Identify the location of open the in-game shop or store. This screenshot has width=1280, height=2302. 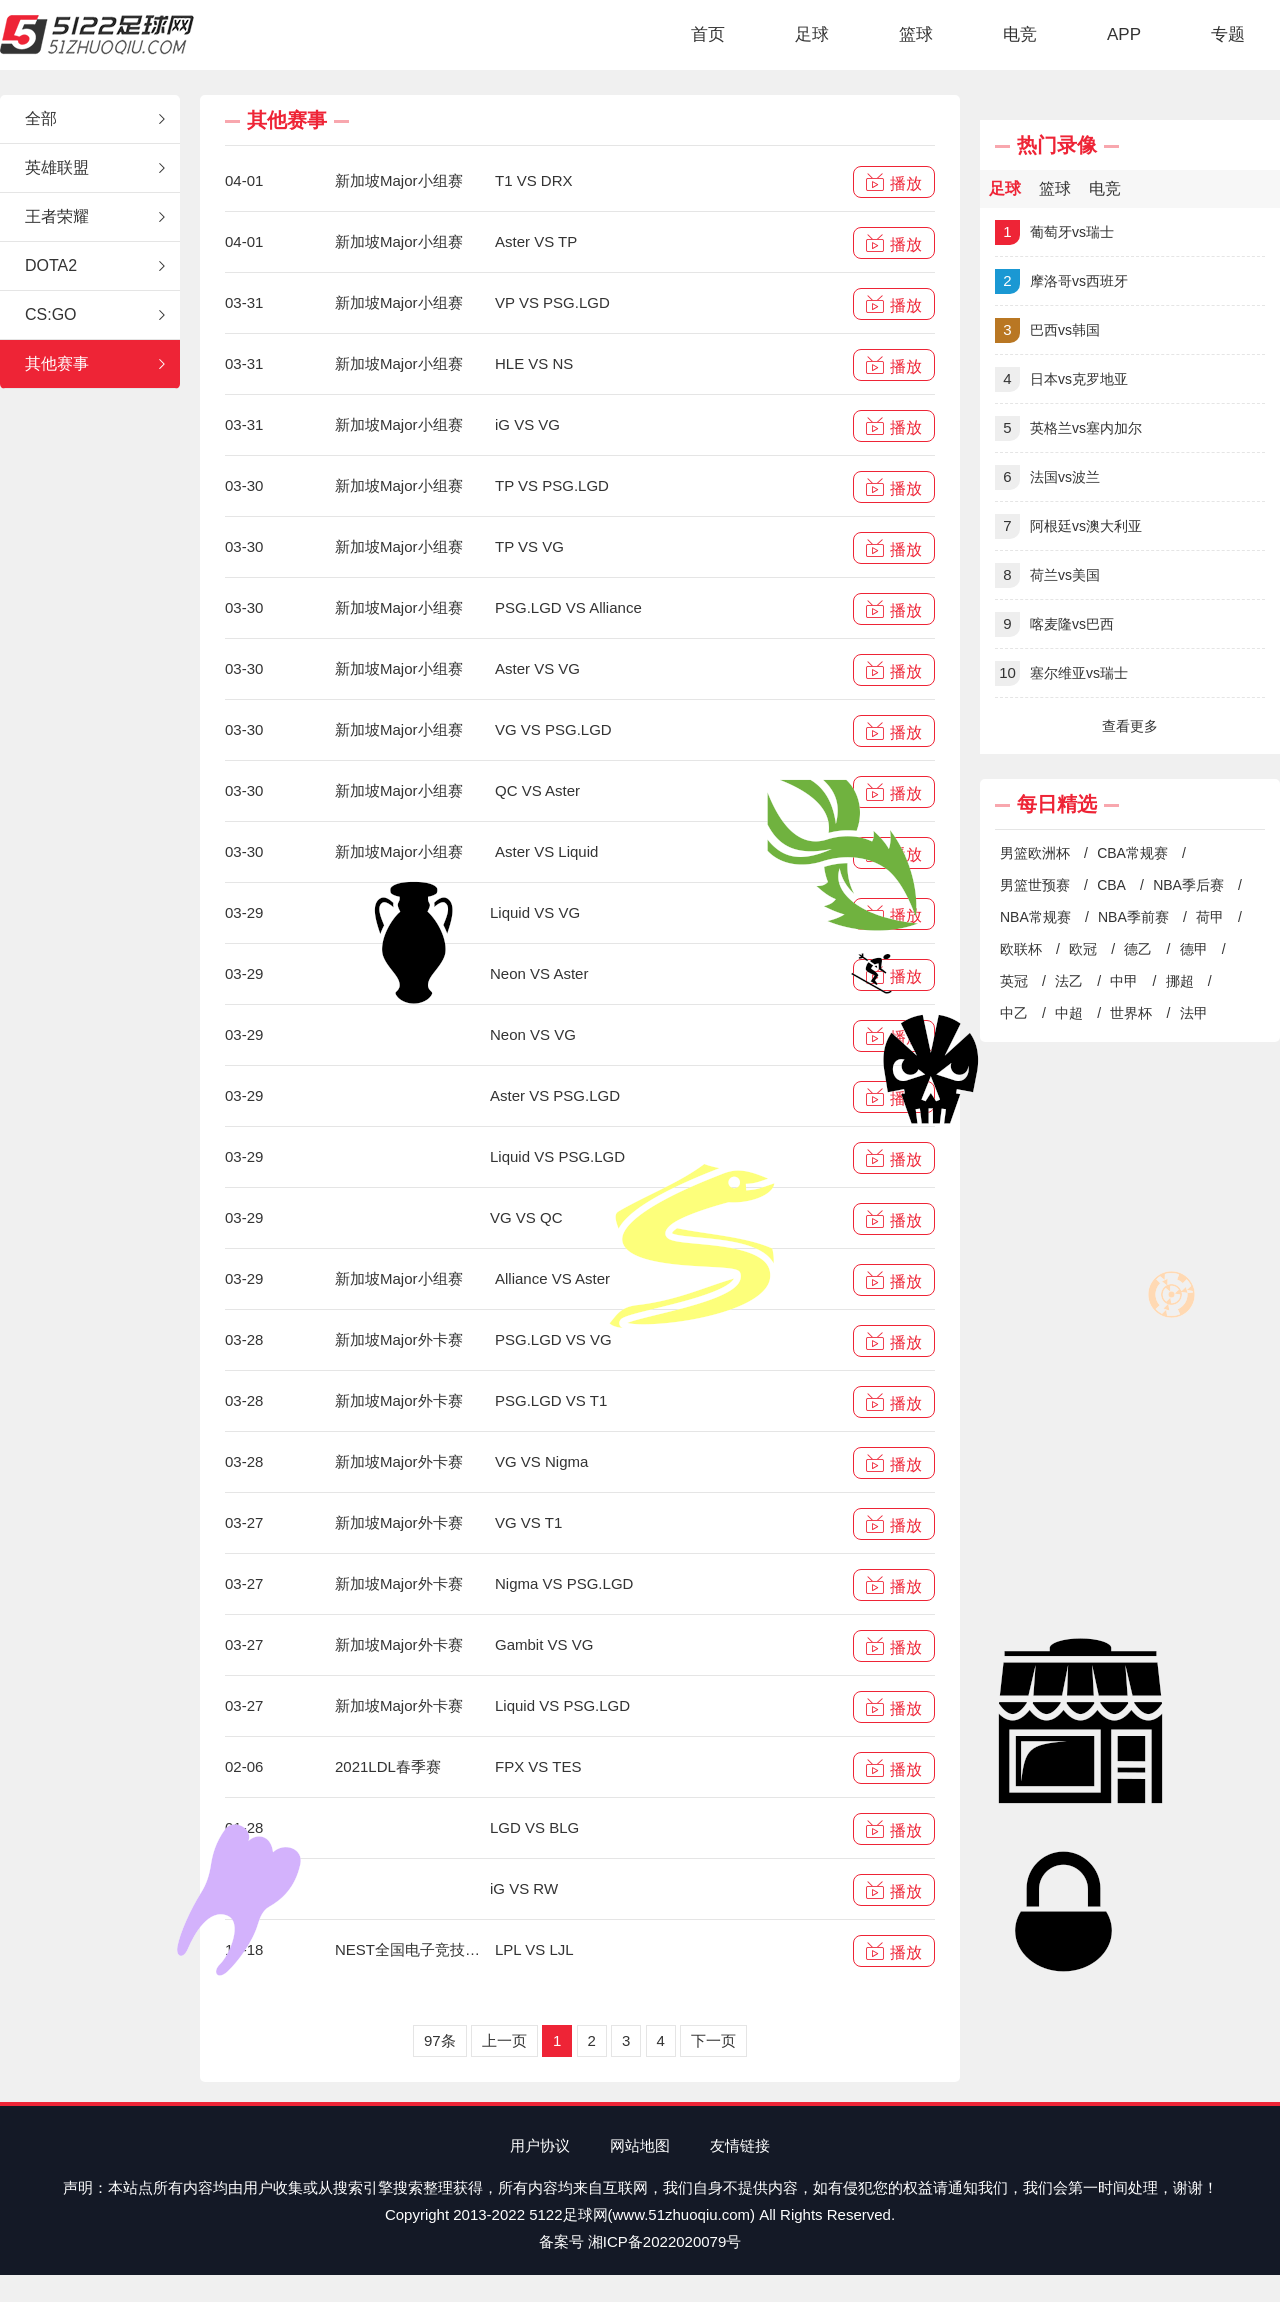
(1080, 1721).